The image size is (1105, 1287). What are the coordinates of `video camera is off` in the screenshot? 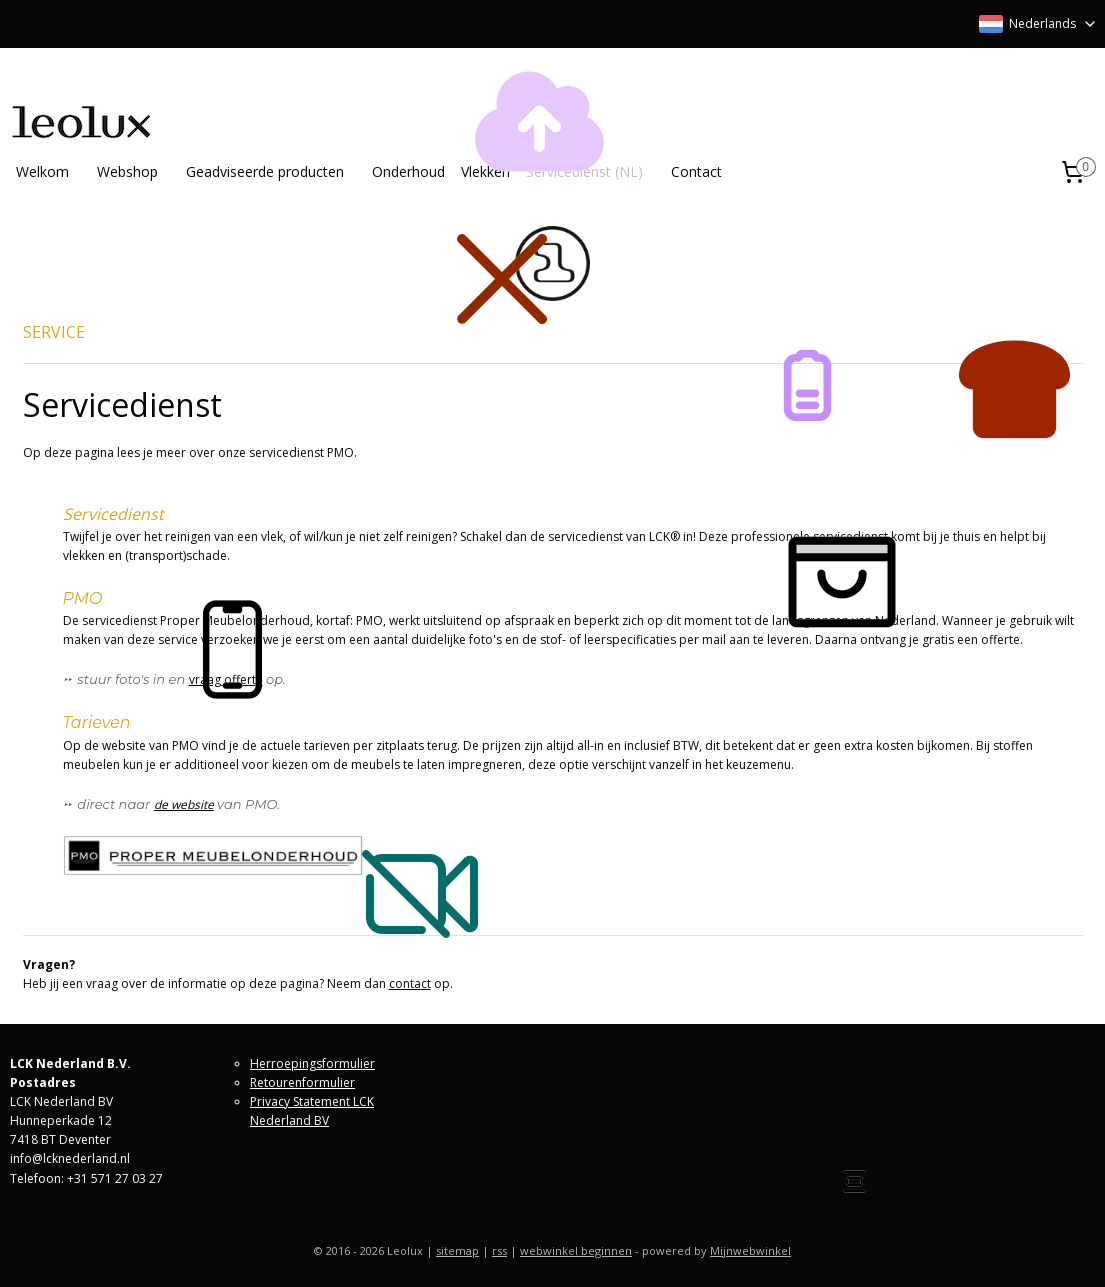 It's located at (422, 894).